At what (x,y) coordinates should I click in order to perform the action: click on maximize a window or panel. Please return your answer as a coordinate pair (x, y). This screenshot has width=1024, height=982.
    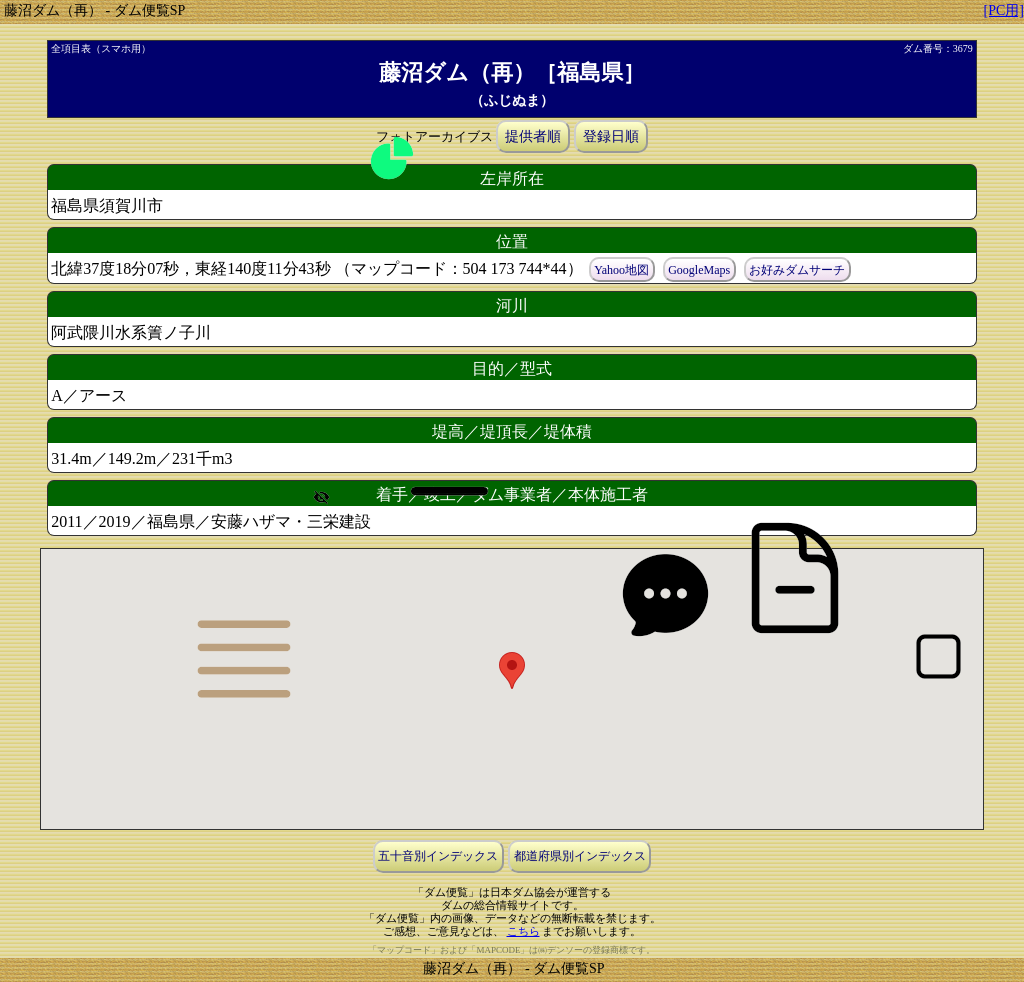
    Looking at the image, I should click on (449, 525).